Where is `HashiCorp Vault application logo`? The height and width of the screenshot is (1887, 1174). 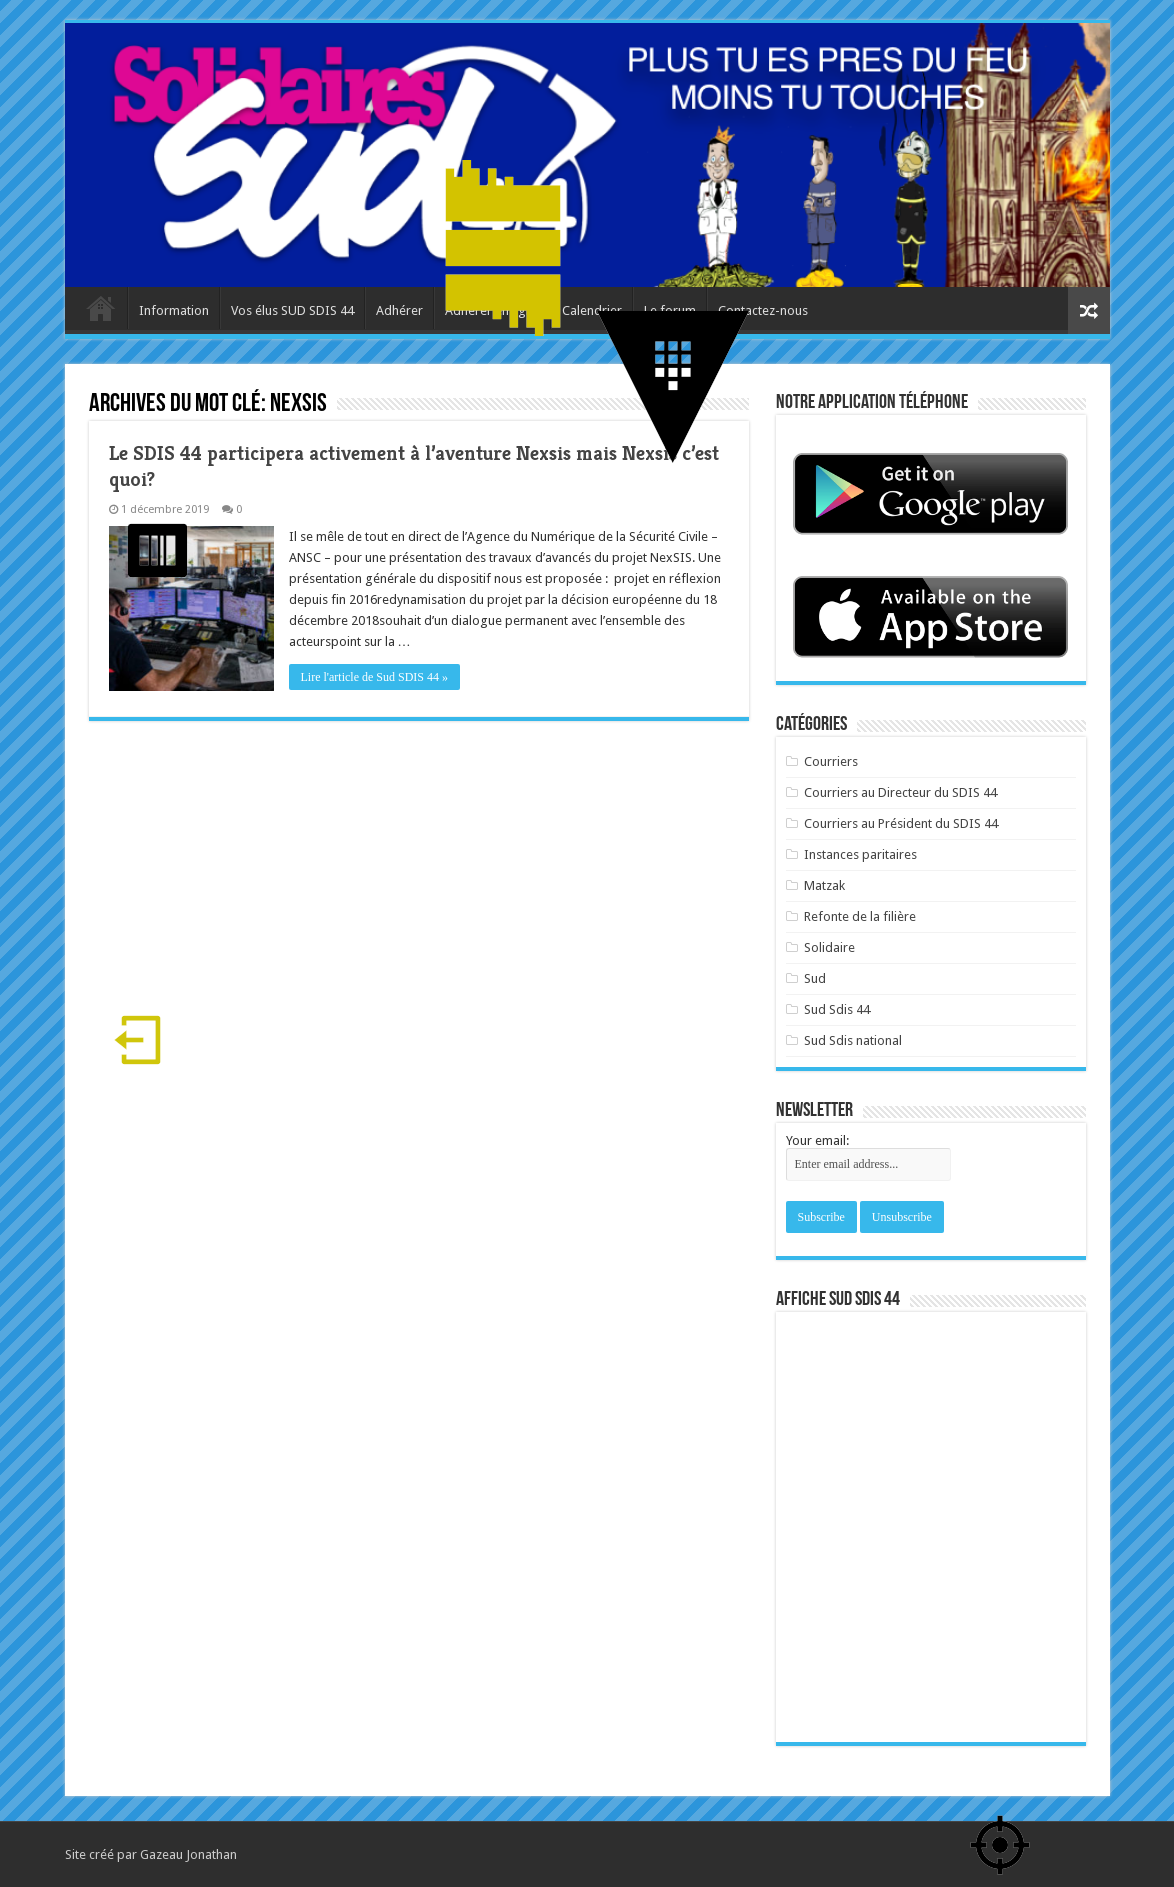
HashiCorp Vault application logo is located at coordinates (673, 387).